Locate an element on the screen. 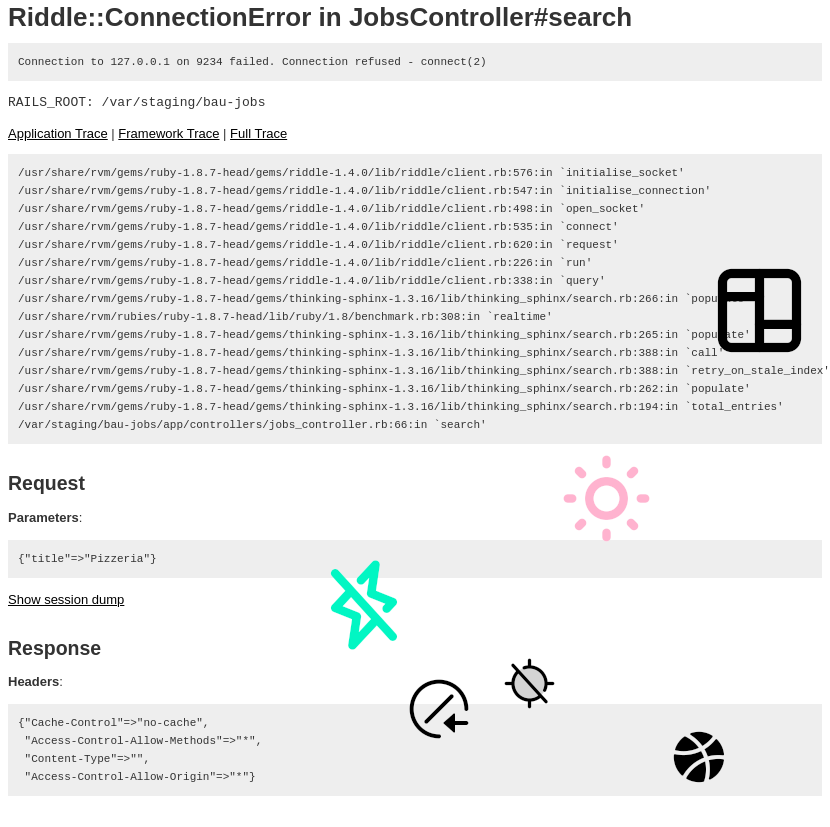 This screenshot has height=827, width=830. visit dribbble profile or portfolio is located at coordinates (699, 757).